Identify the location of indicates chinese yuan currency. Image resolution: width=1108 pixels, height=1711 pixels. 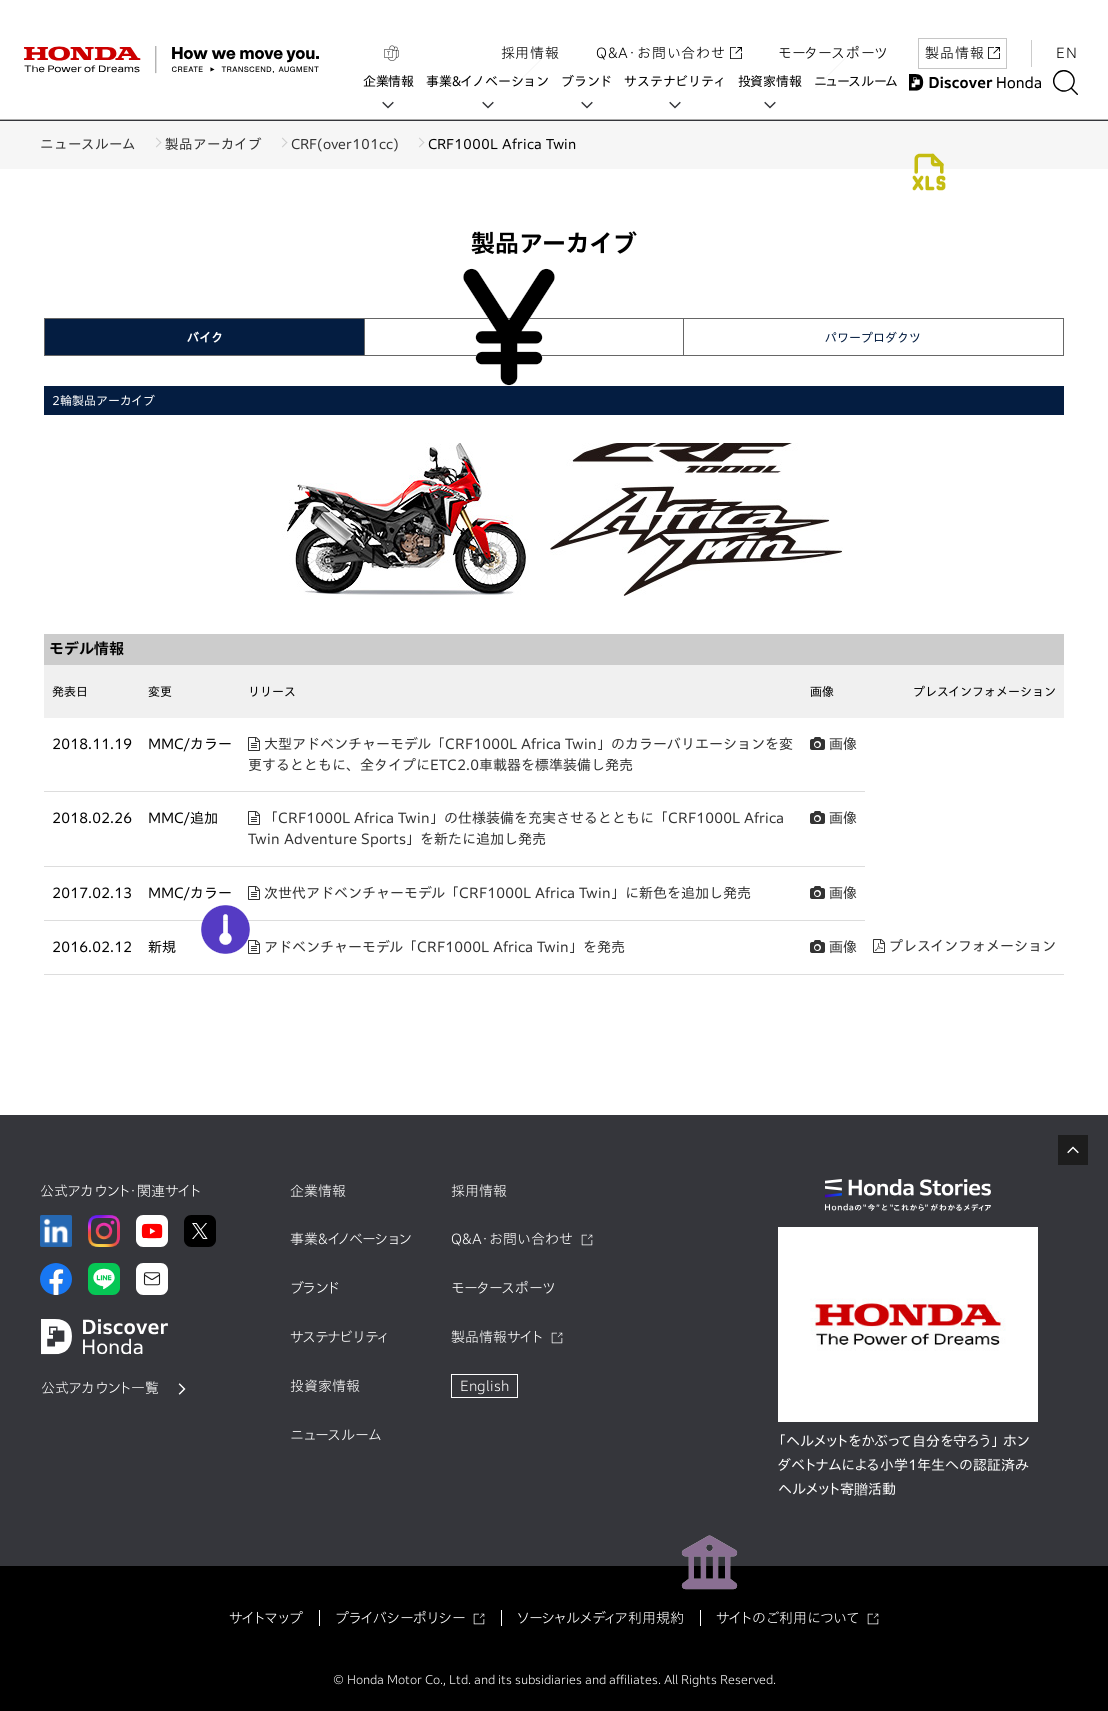
(509, 327).